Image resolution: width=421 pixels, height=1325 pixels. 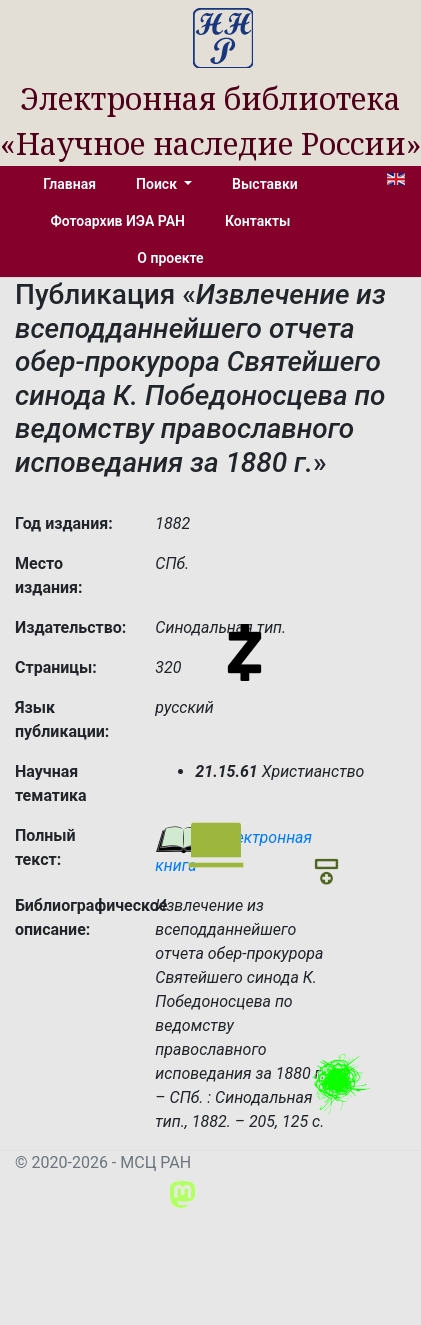 What do you see at coordinates (244, 652) in the screenshot?
I see `send money with zelle` at bounding box center [244, 652].